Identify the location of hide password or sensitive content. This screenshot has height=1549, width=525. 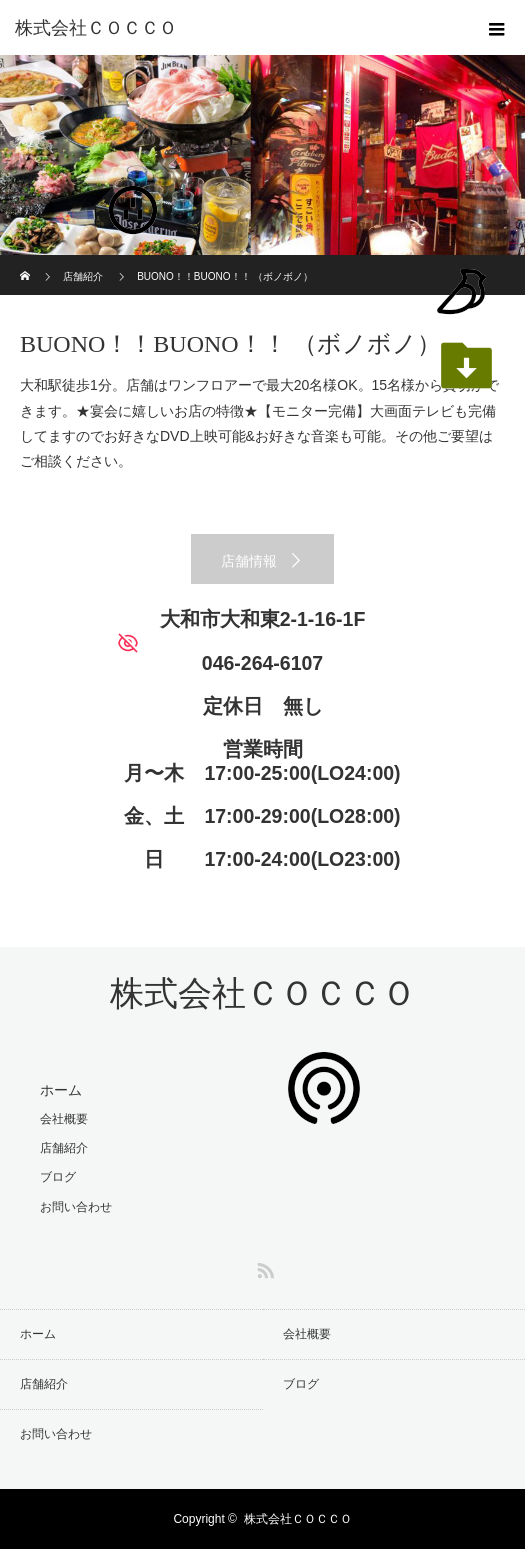
(128, 643).